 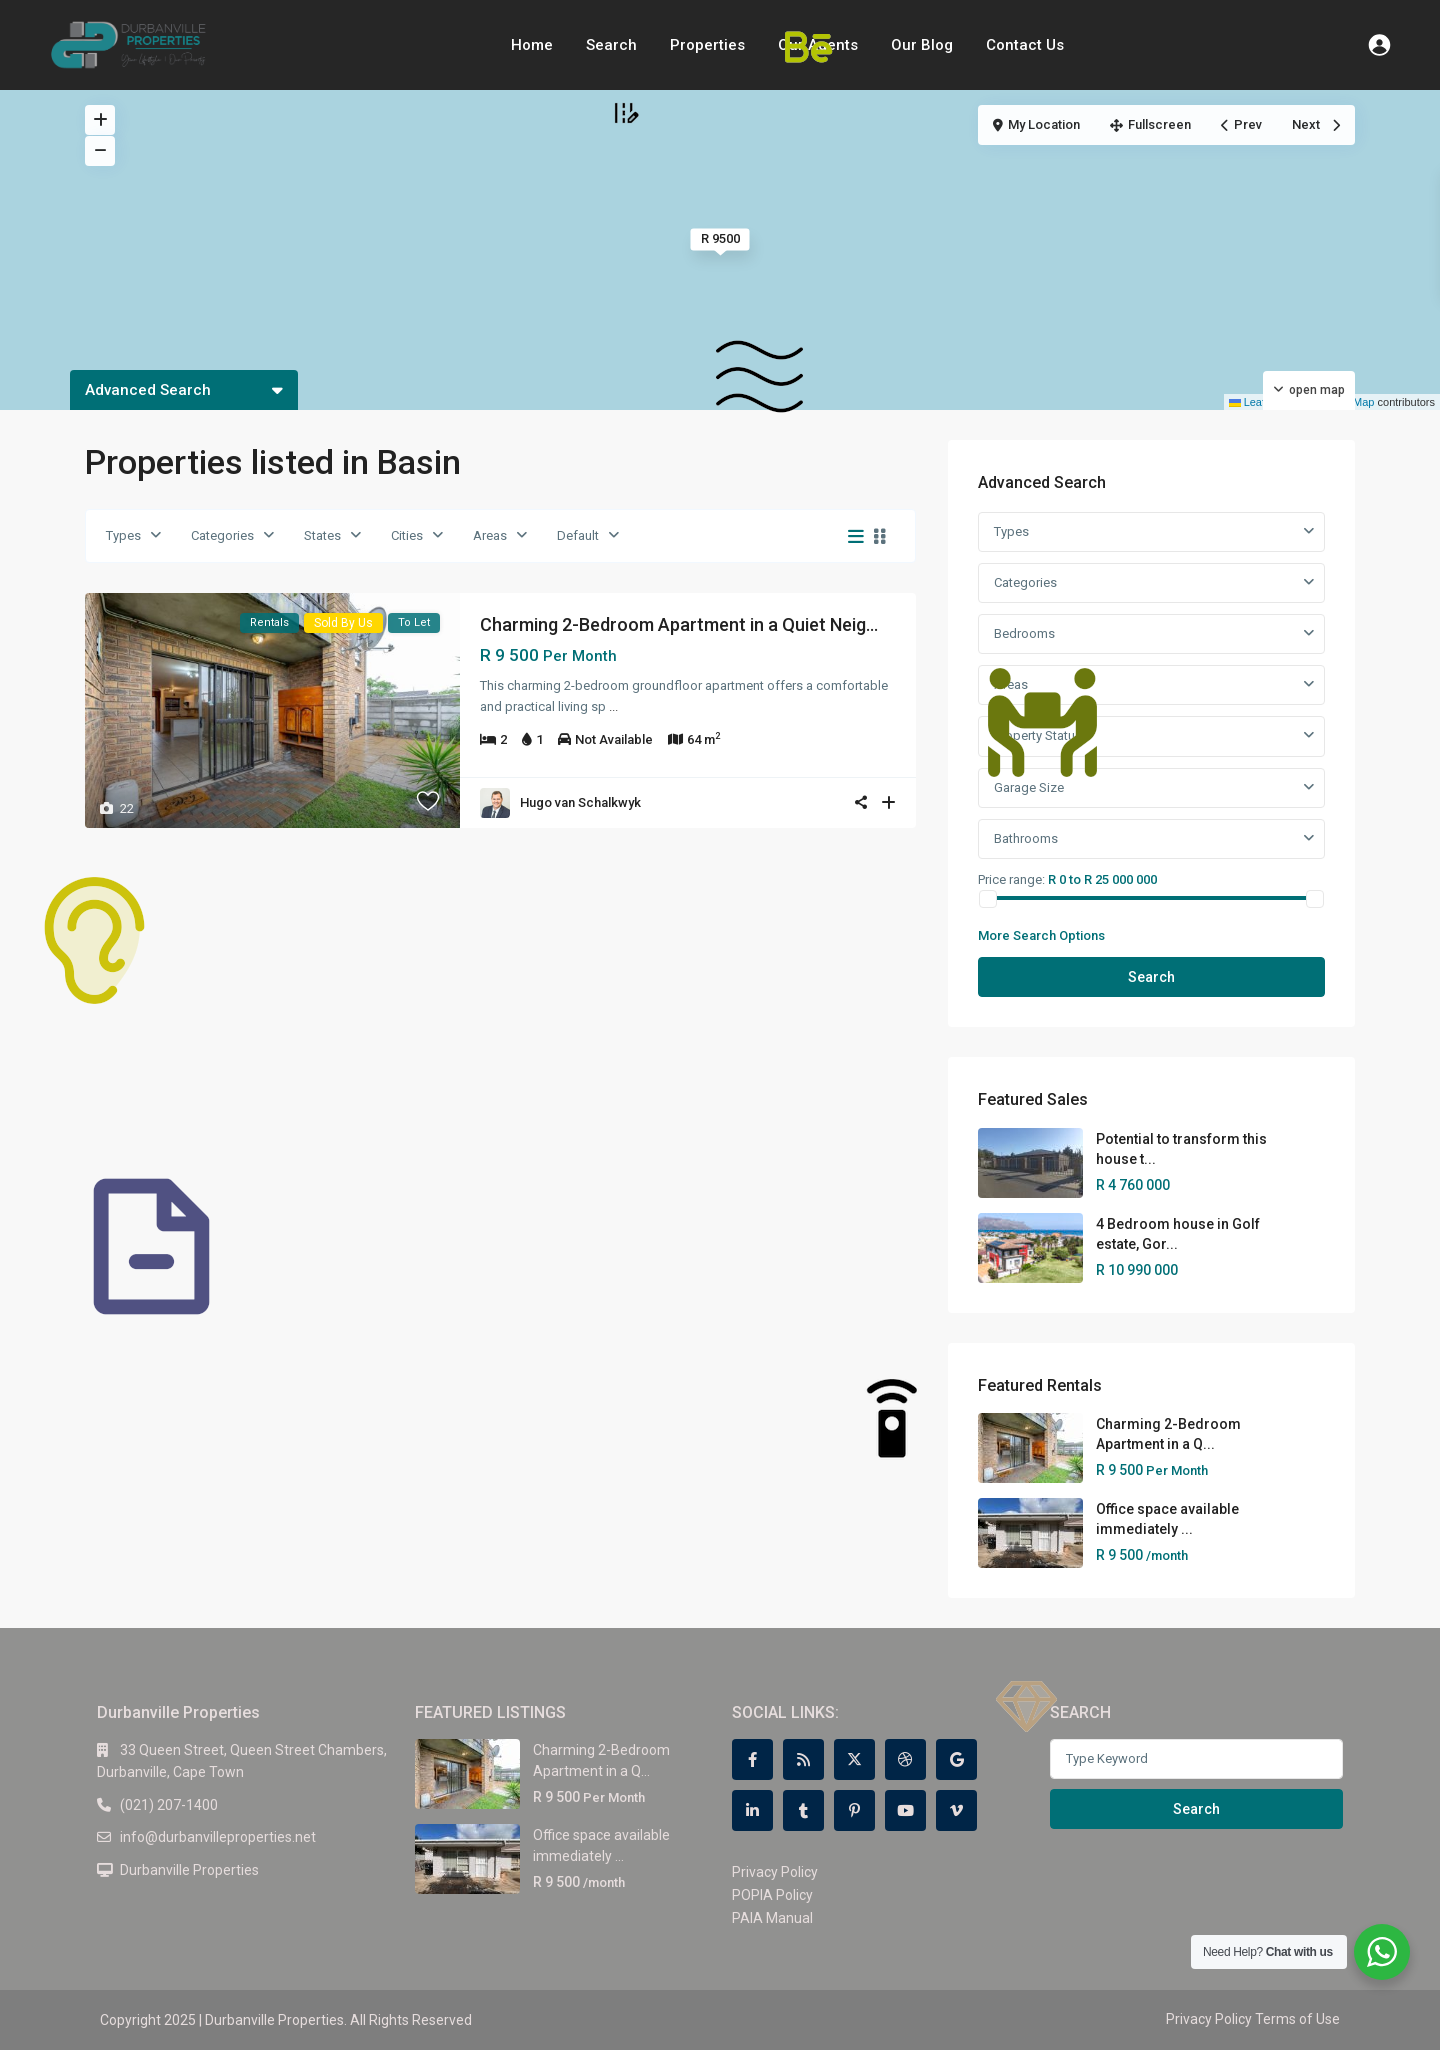 I want to click on open sketch app, so click(x=1026, y=1705).